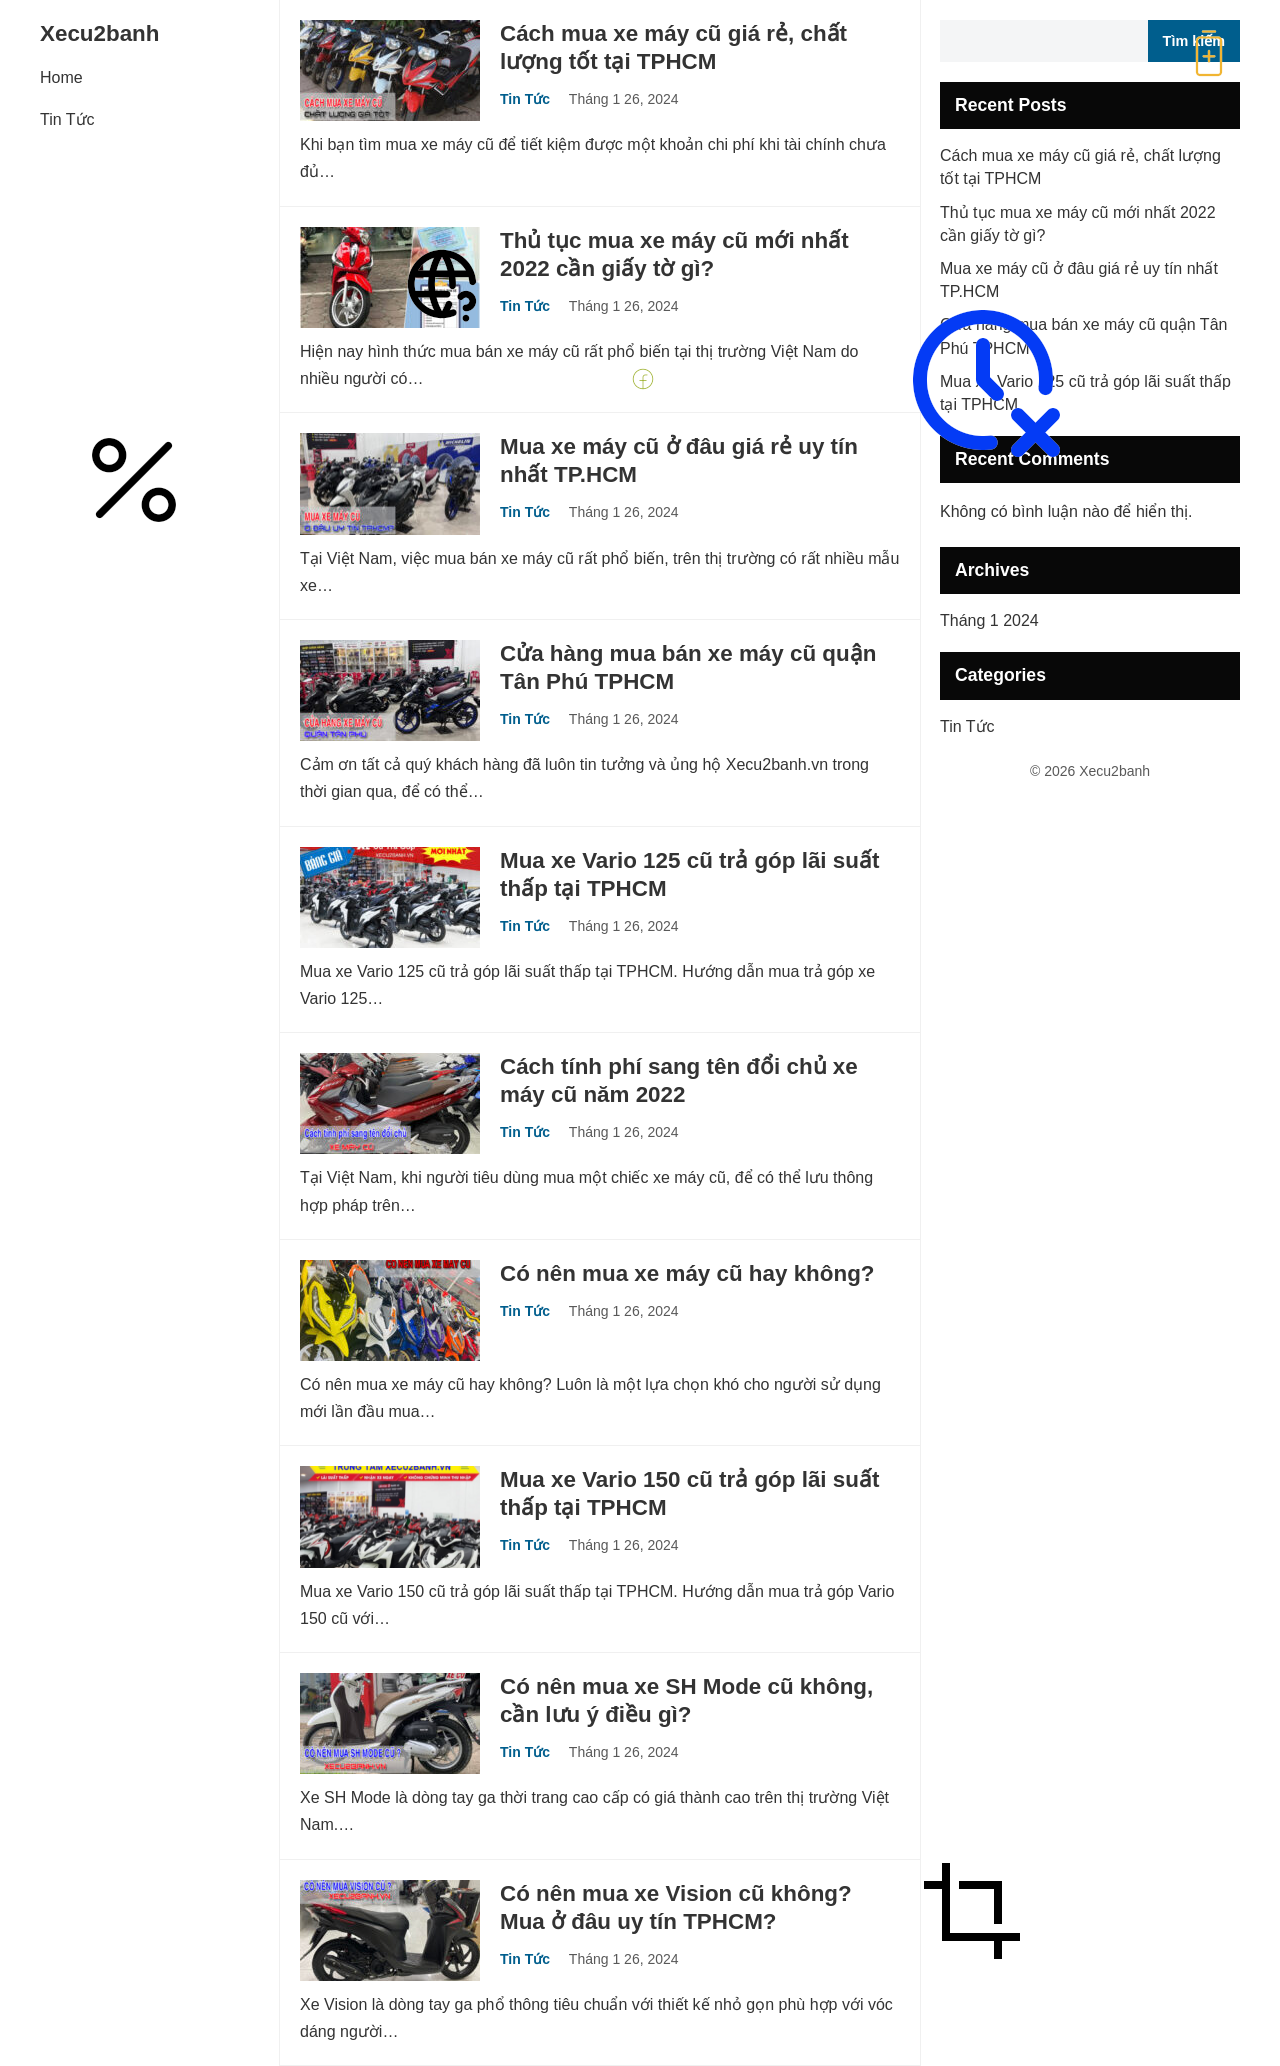  I want to click on crop an image, so click(972, 1911).